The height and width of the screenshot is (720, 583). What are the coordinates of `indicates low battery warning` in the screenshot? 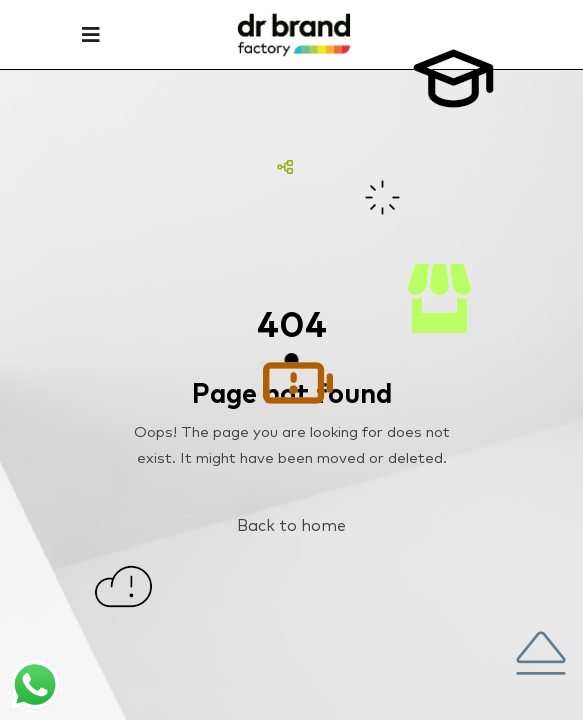 It's located at (298, 383).